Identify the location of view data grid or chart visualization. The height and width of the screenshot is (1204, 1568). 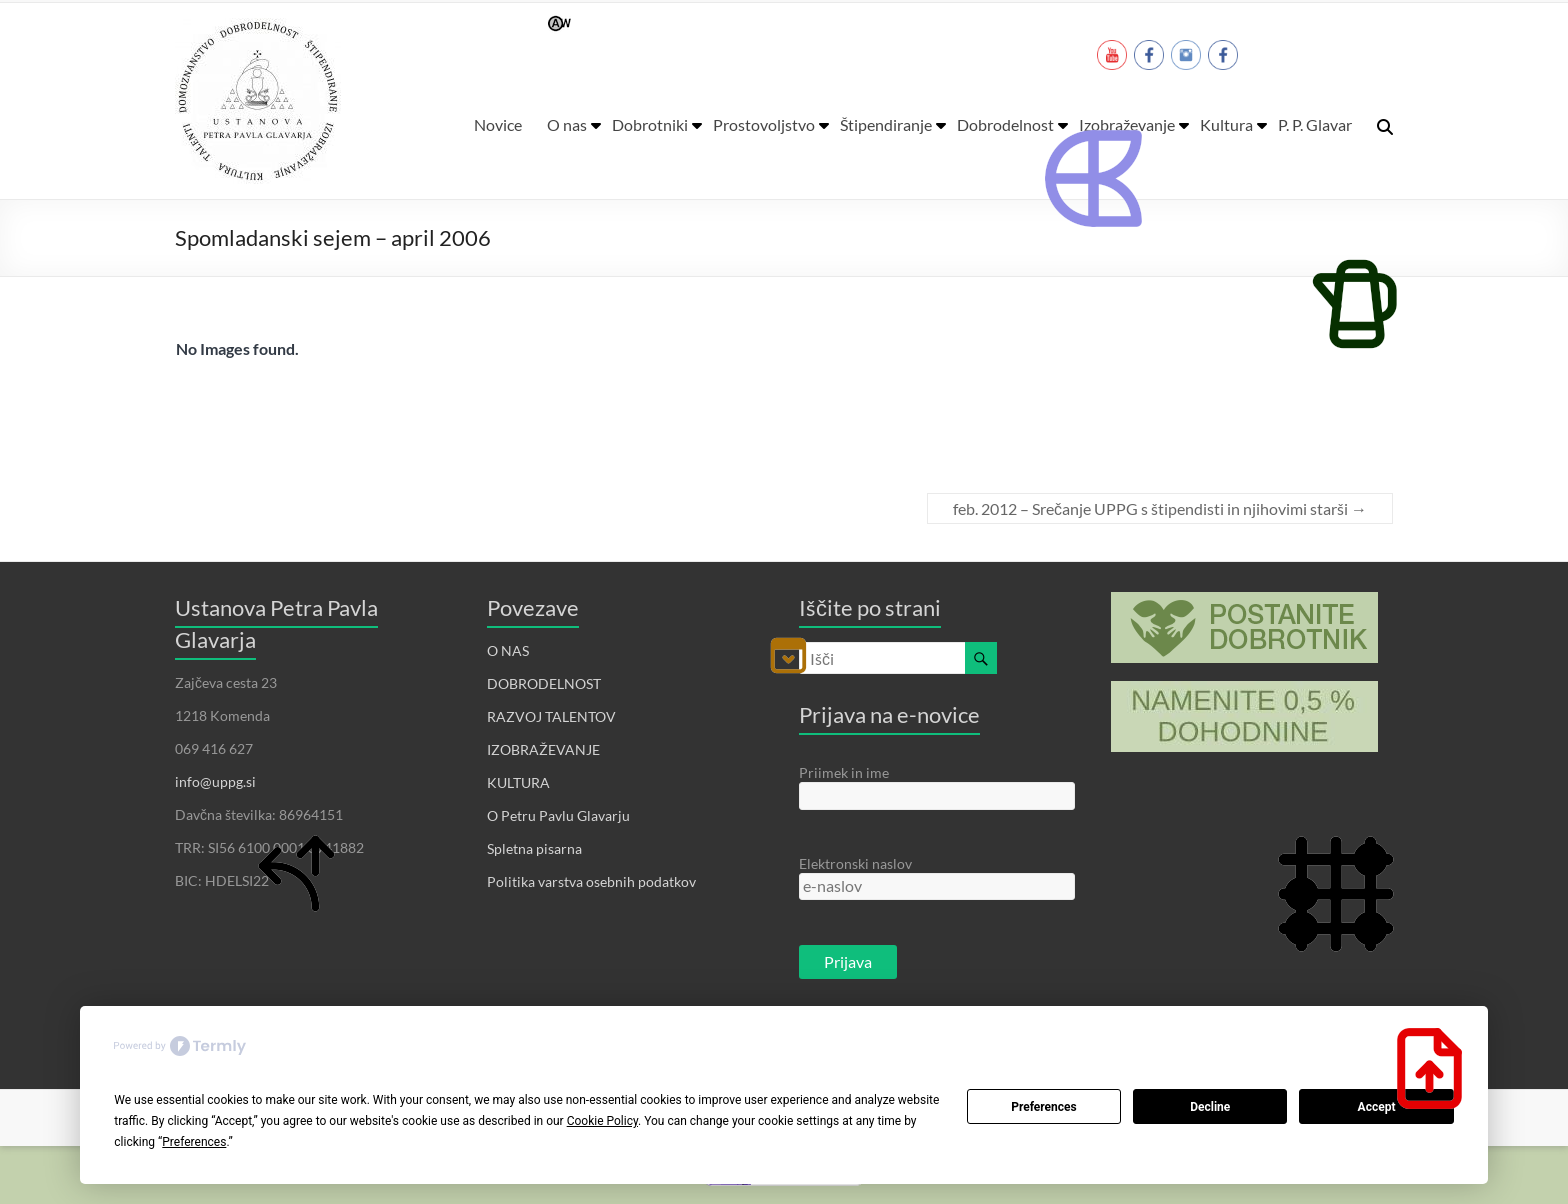
(1336, 894).